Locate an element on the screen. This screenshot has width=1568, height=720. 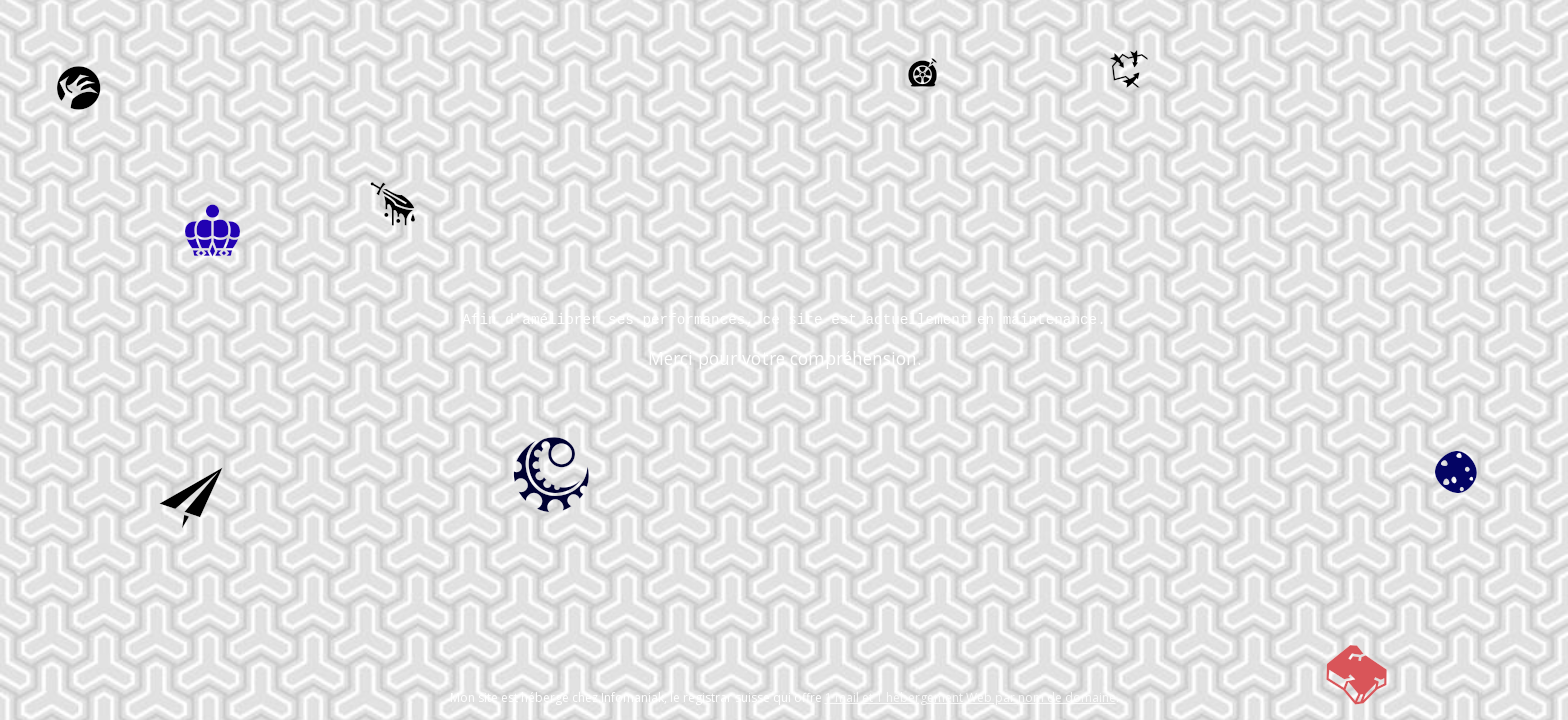
indicates territory expansion or takeover in strategy games is located at coordinates (1128, 68).